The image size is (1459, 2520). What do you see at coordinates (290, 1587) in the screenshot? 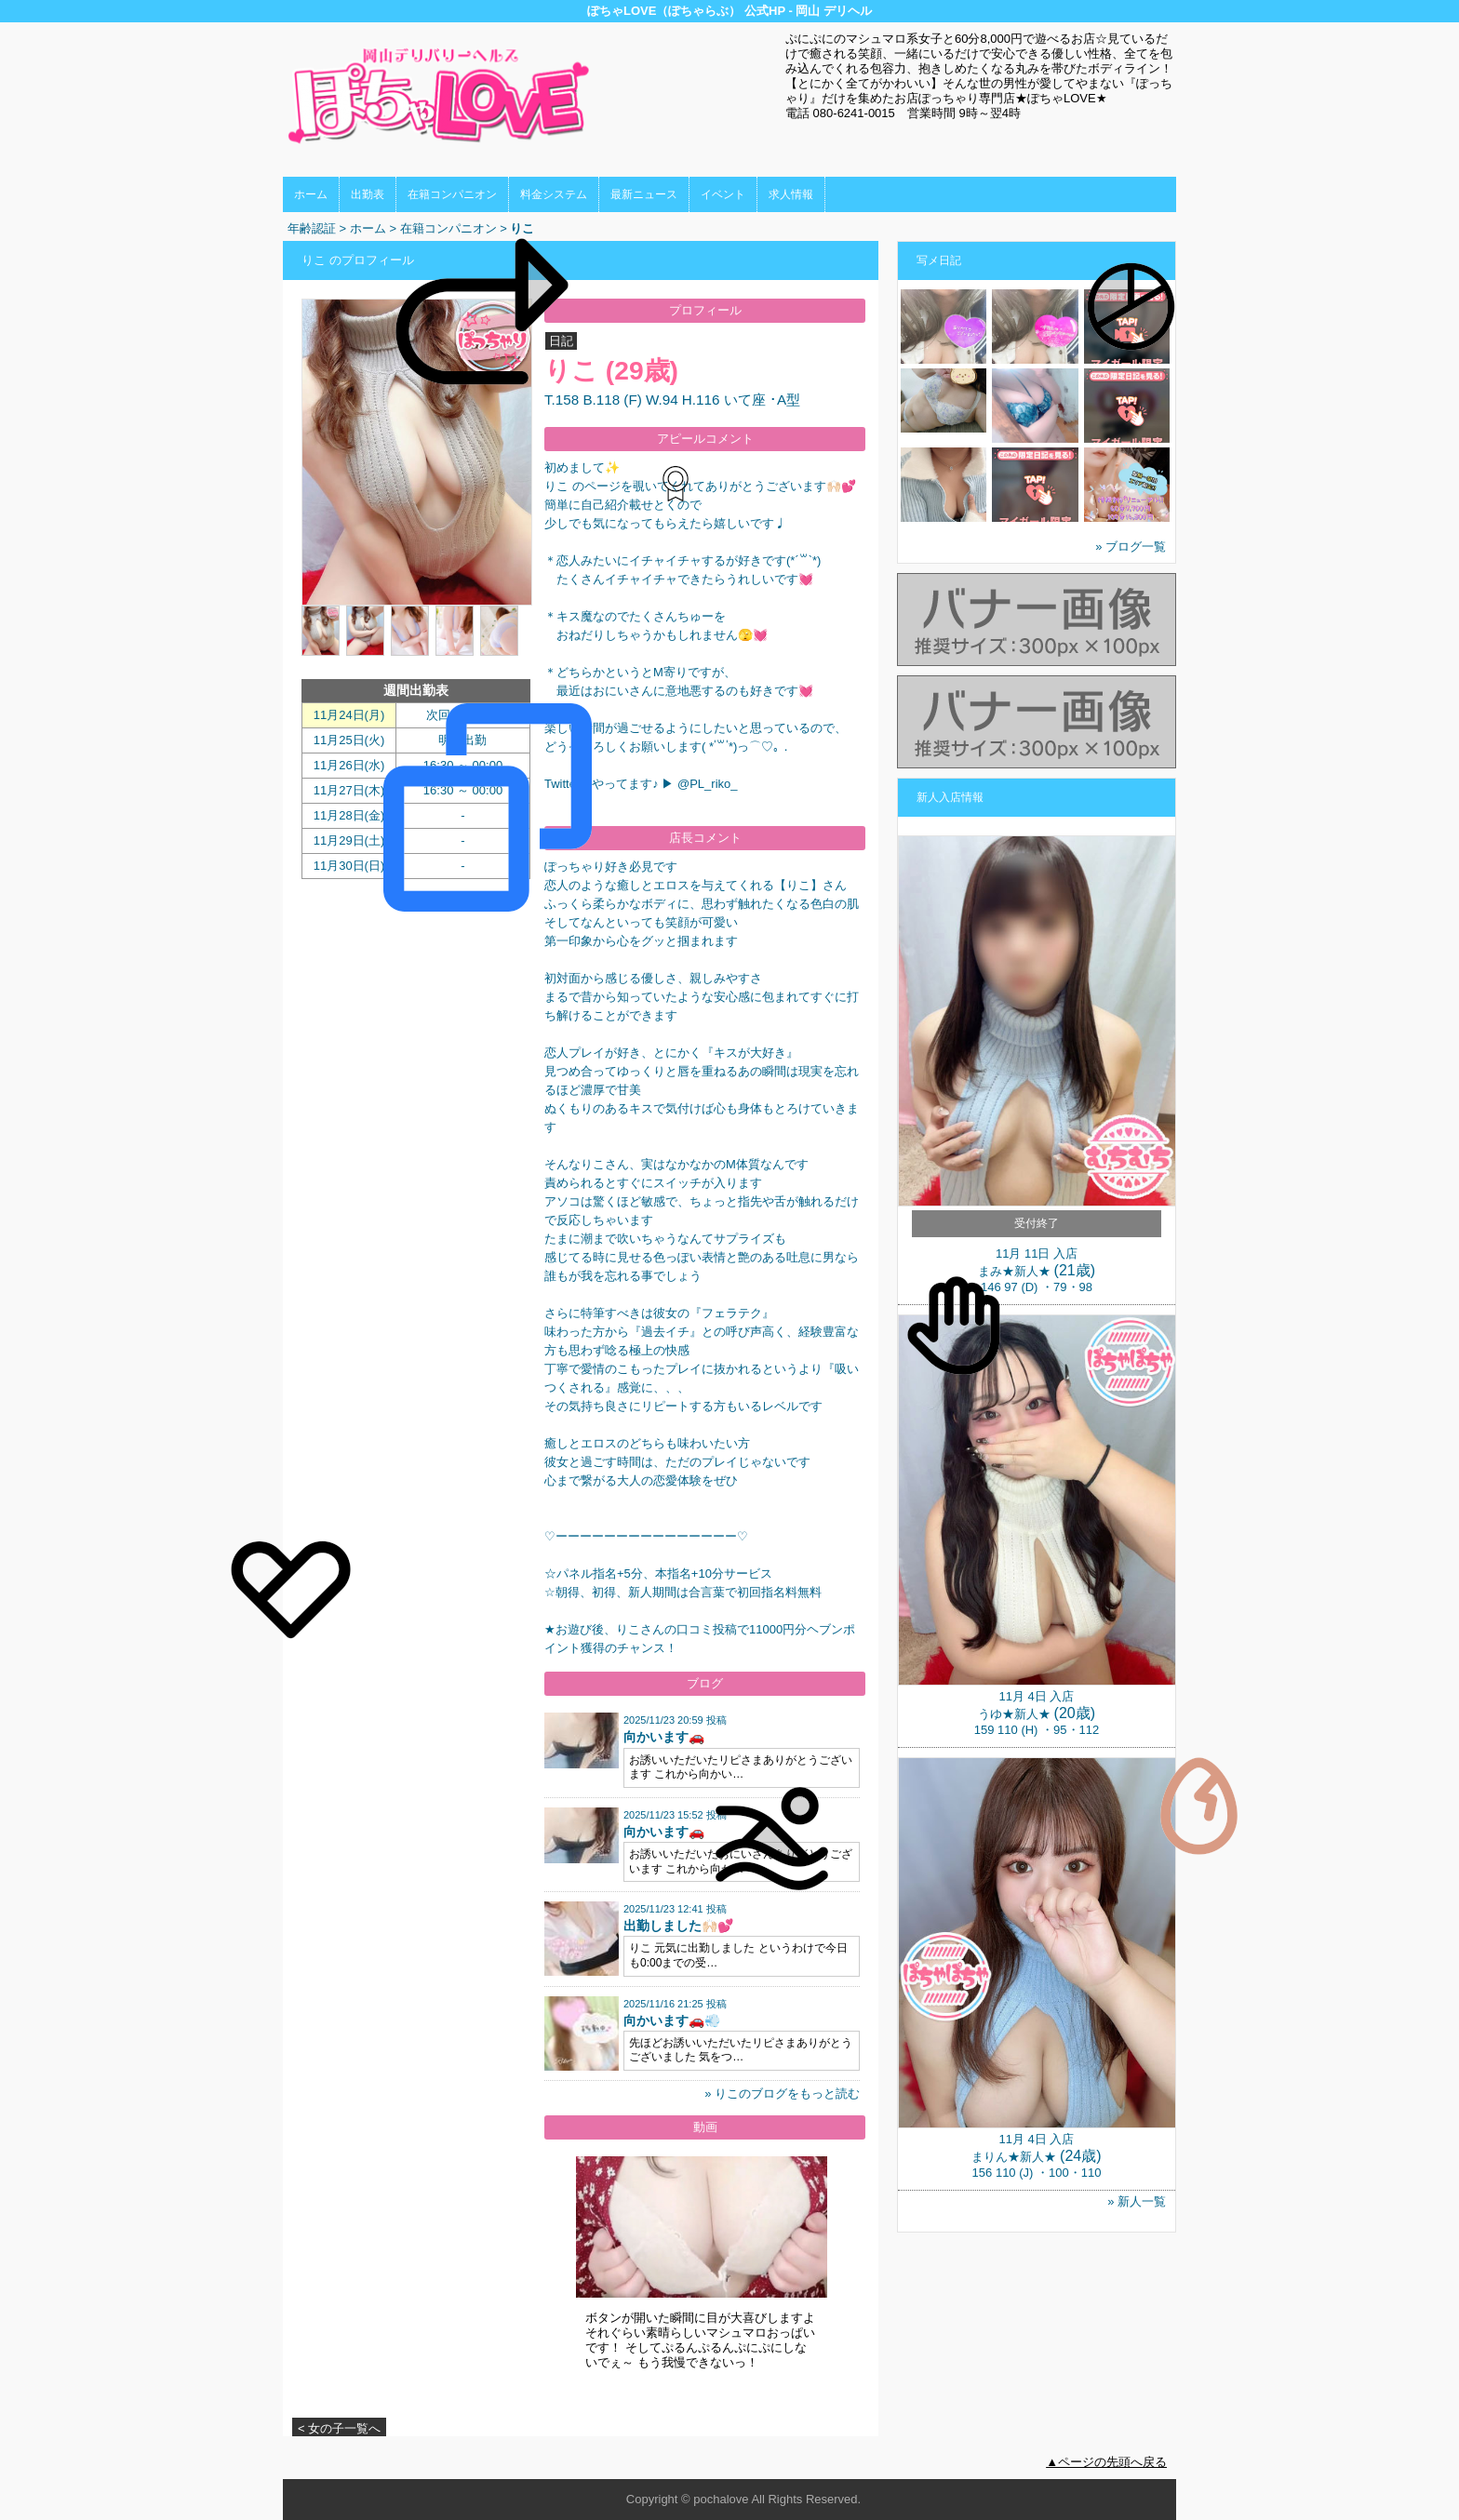
I see `open Google Fit app` at bounding box center [290, 1587].